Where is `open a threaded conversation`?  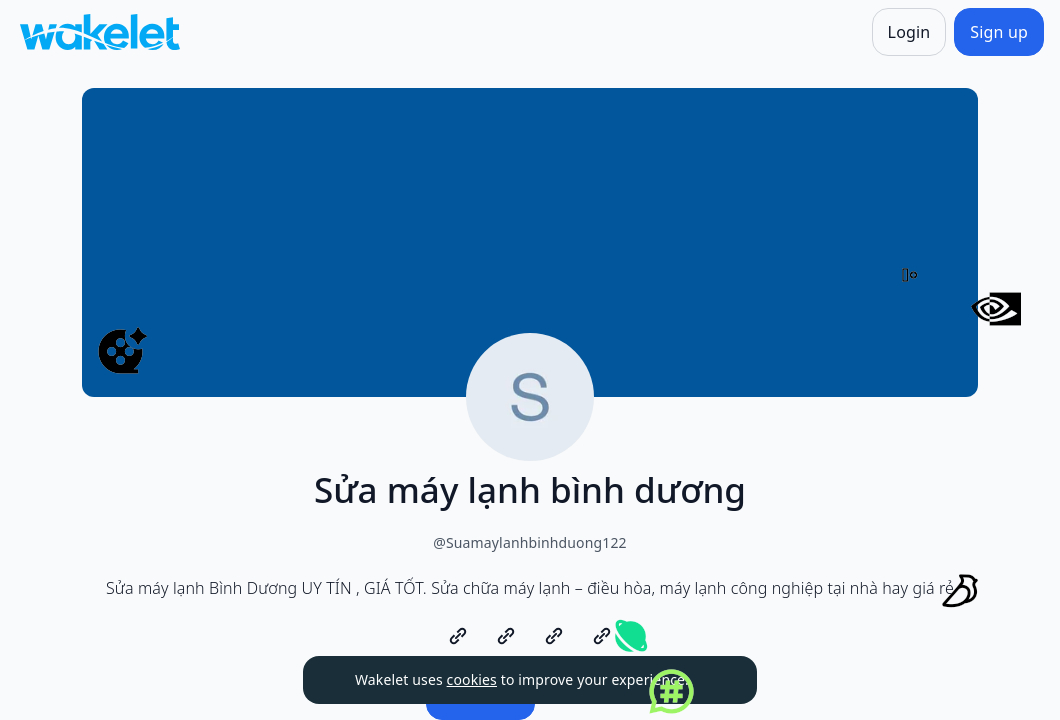
open a threaded conversation is located at coordinates (671, 691).